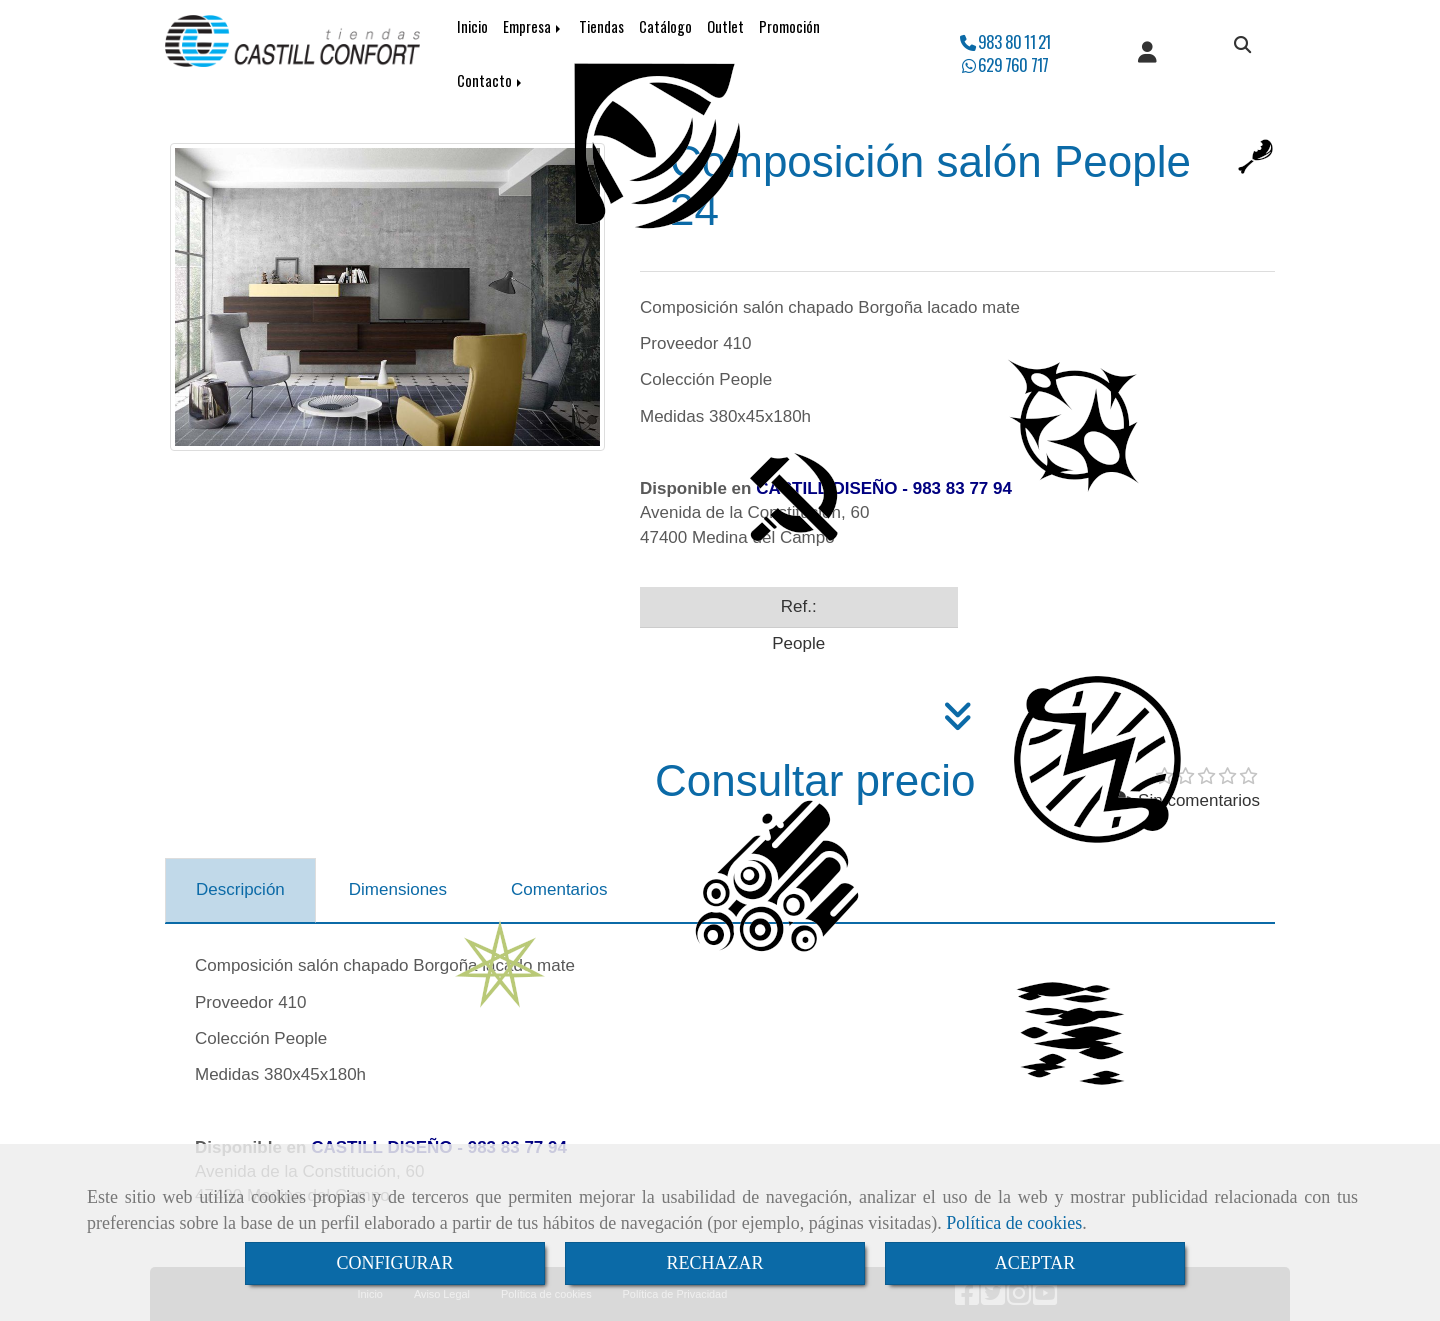 The image size is (1440, 1321). Describe the element at coordinates (1097, 759) in the screenshot. I see `indicates a trapped or contained state` at that location.